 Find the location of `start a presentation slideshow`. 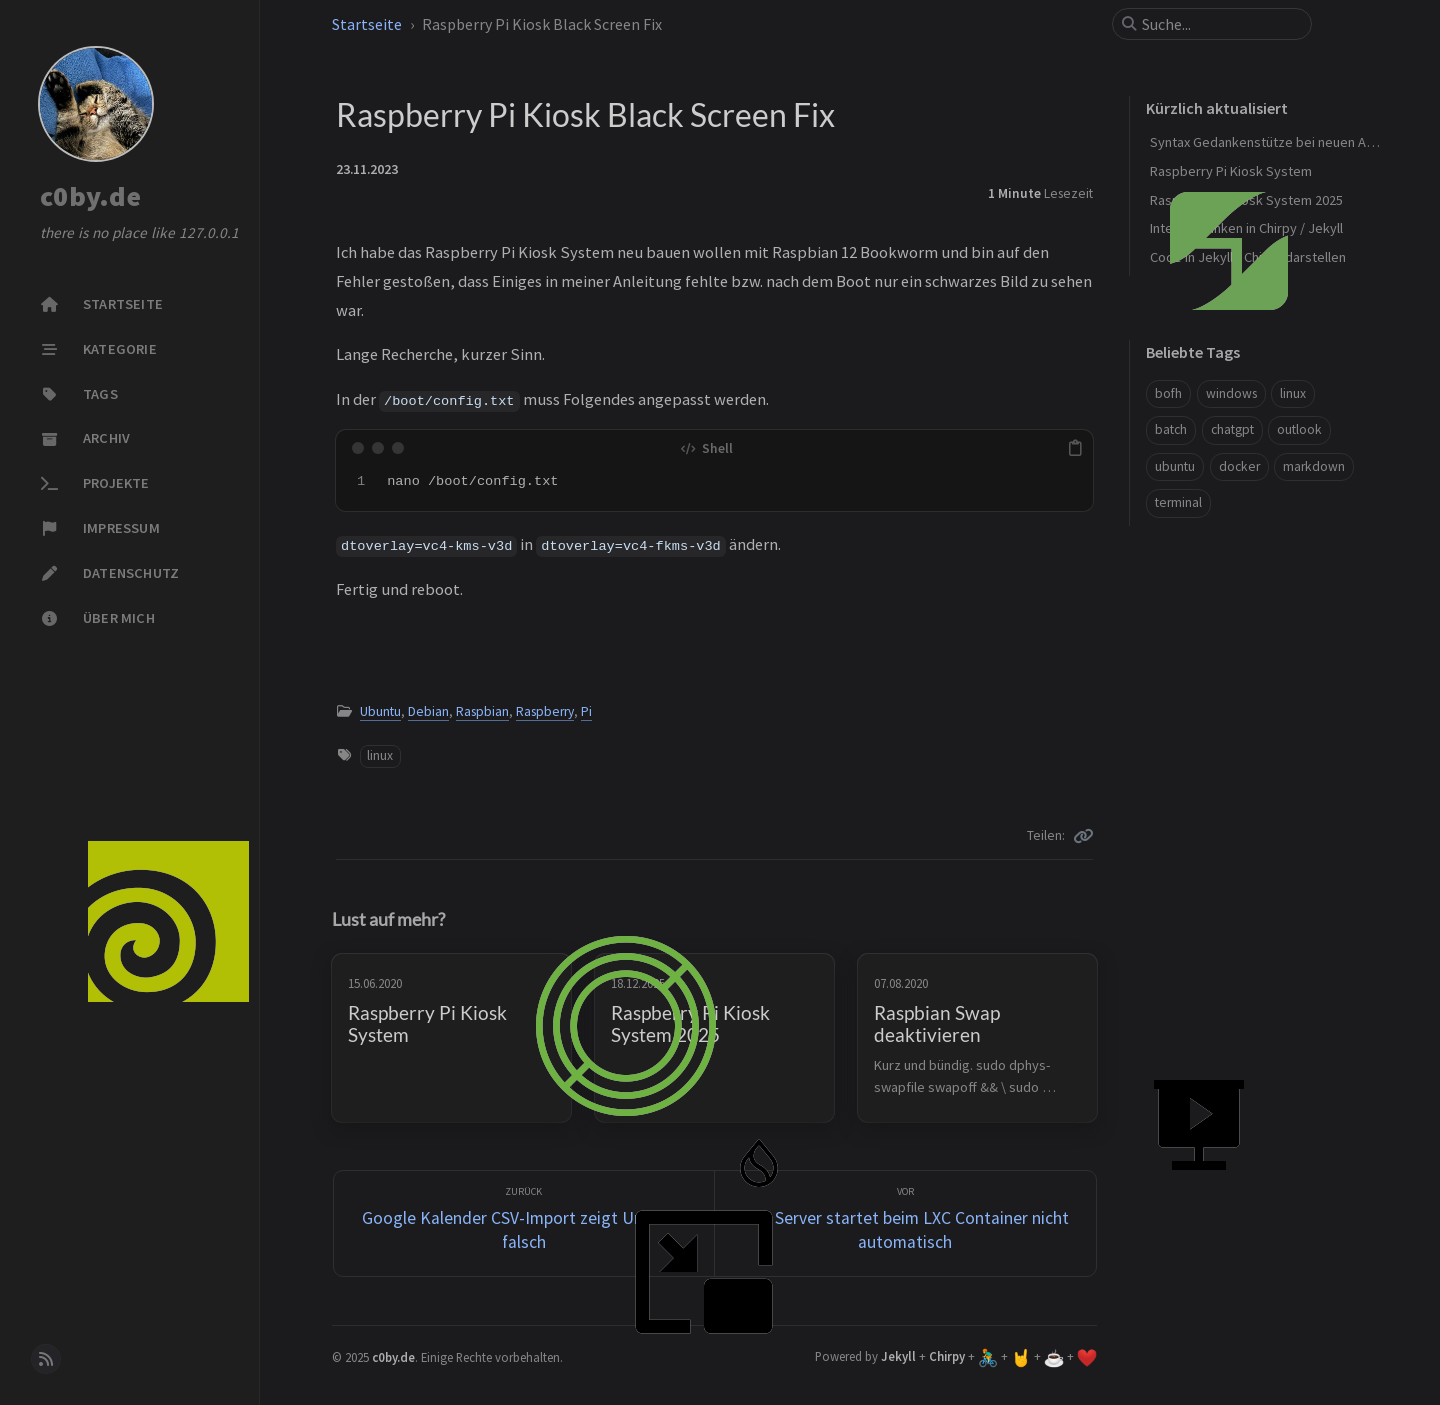

start a presentation slideshow is located at coordinates (1199, 1125).